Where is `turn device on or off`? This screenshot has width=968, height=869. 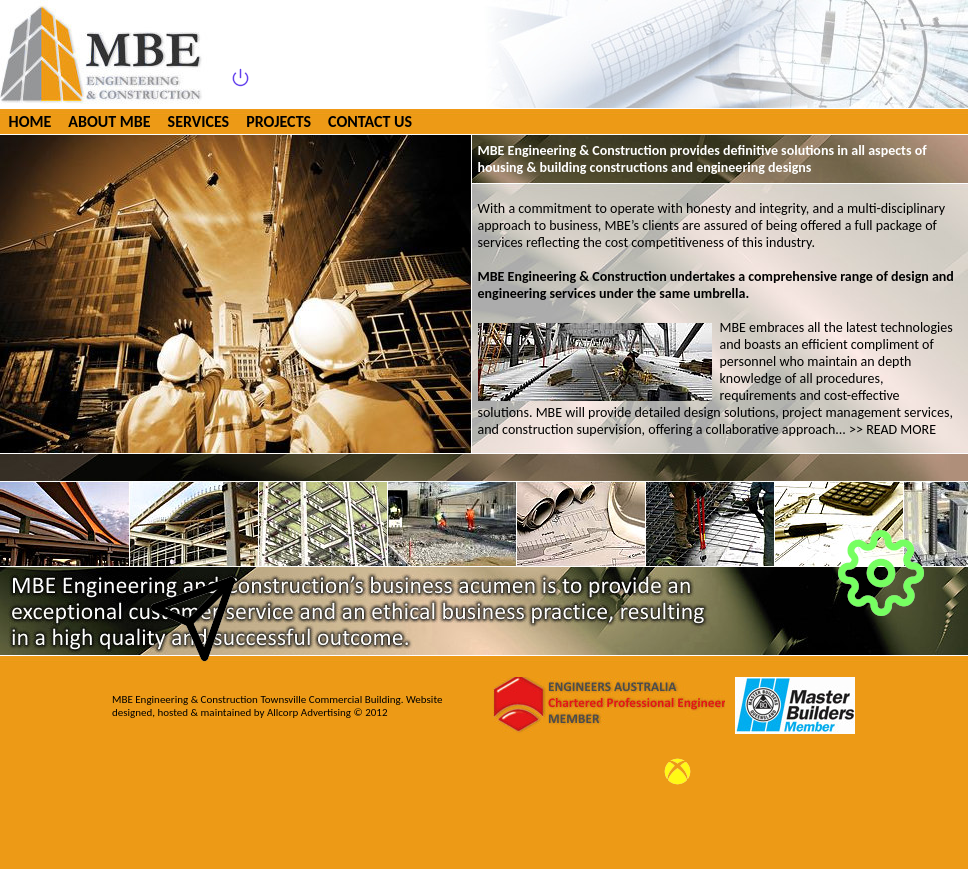 turn device on or off is located at coordinates (240, 77).